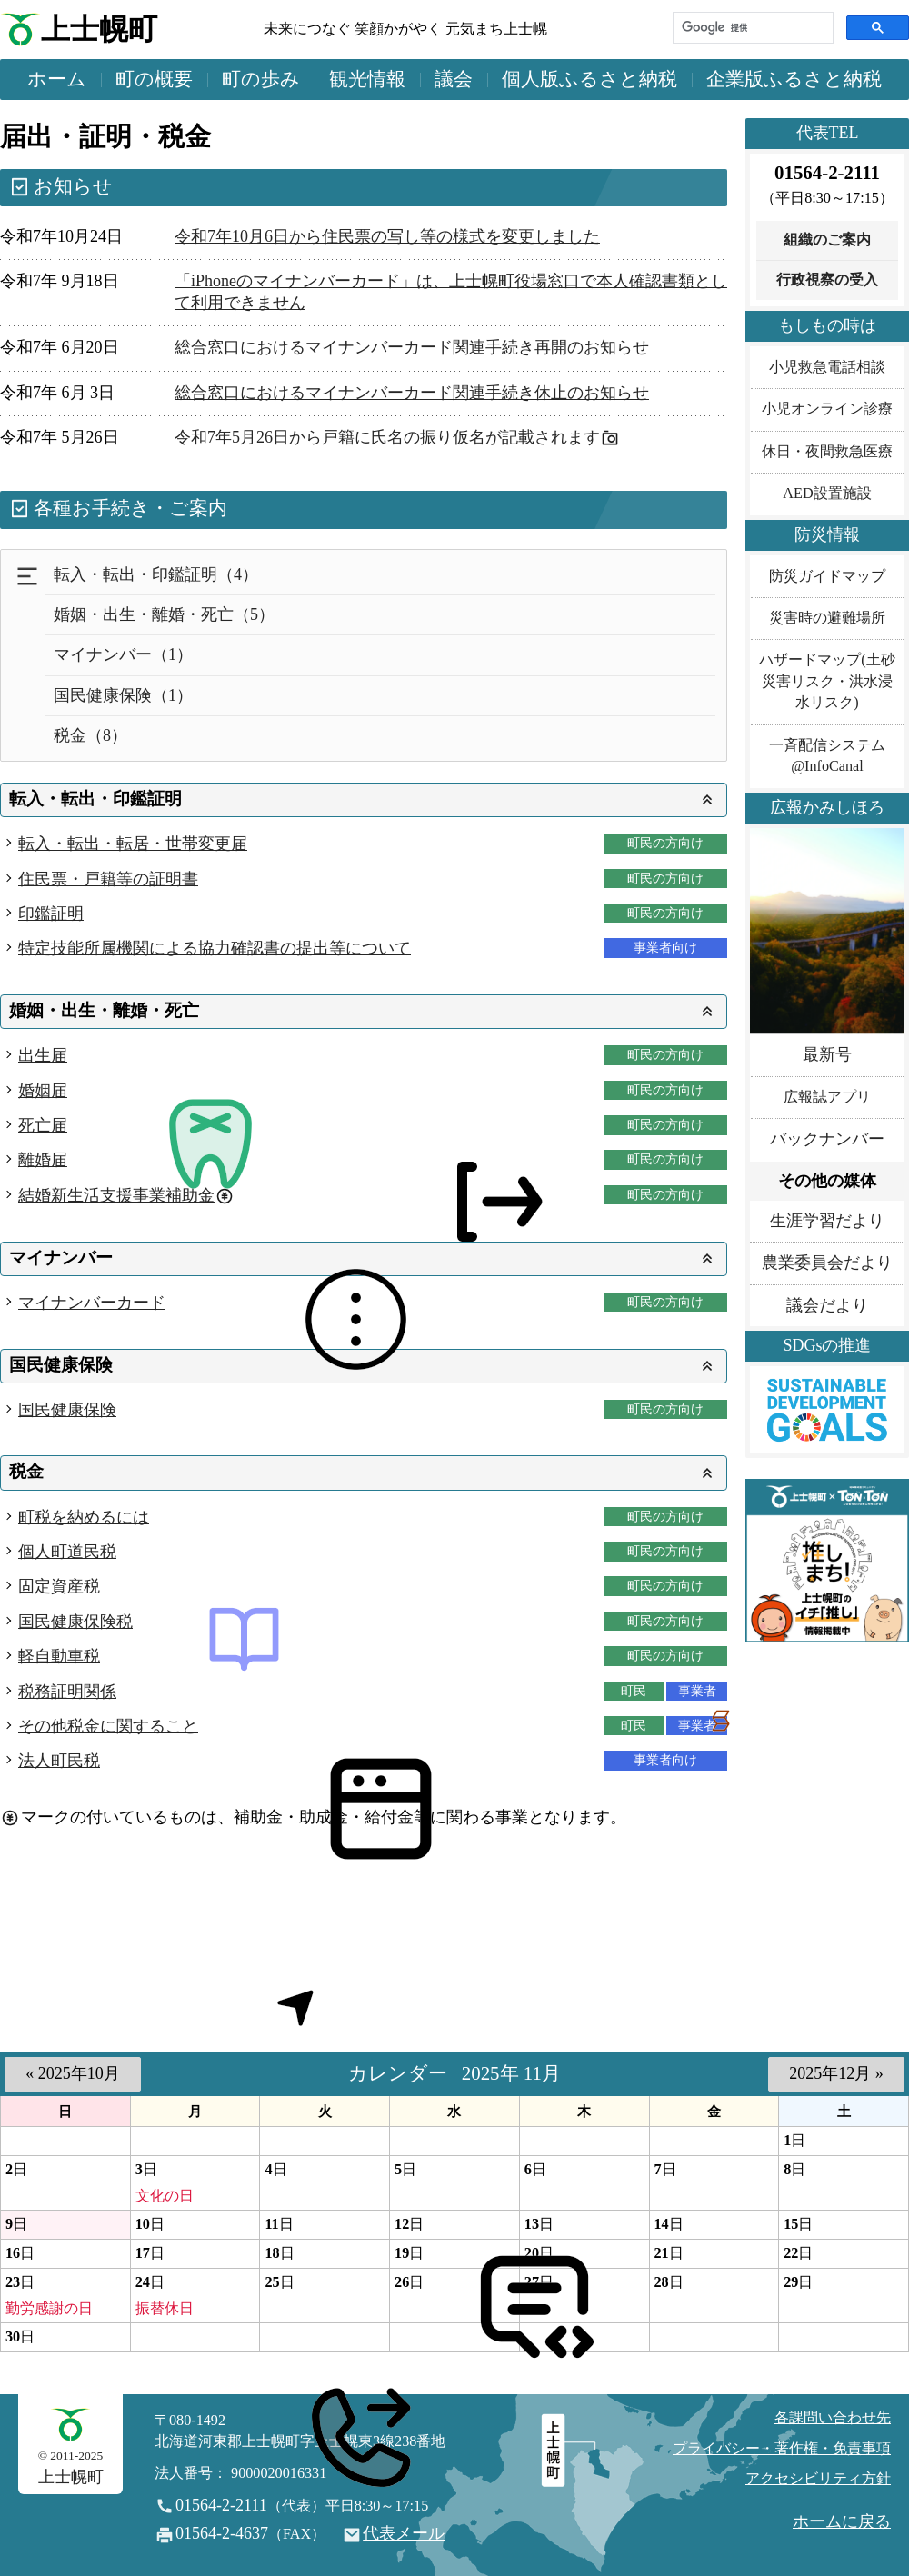 The width and height of the screenshot is (909, 2576). I want to click on open more options menu, so click(355, 1319).